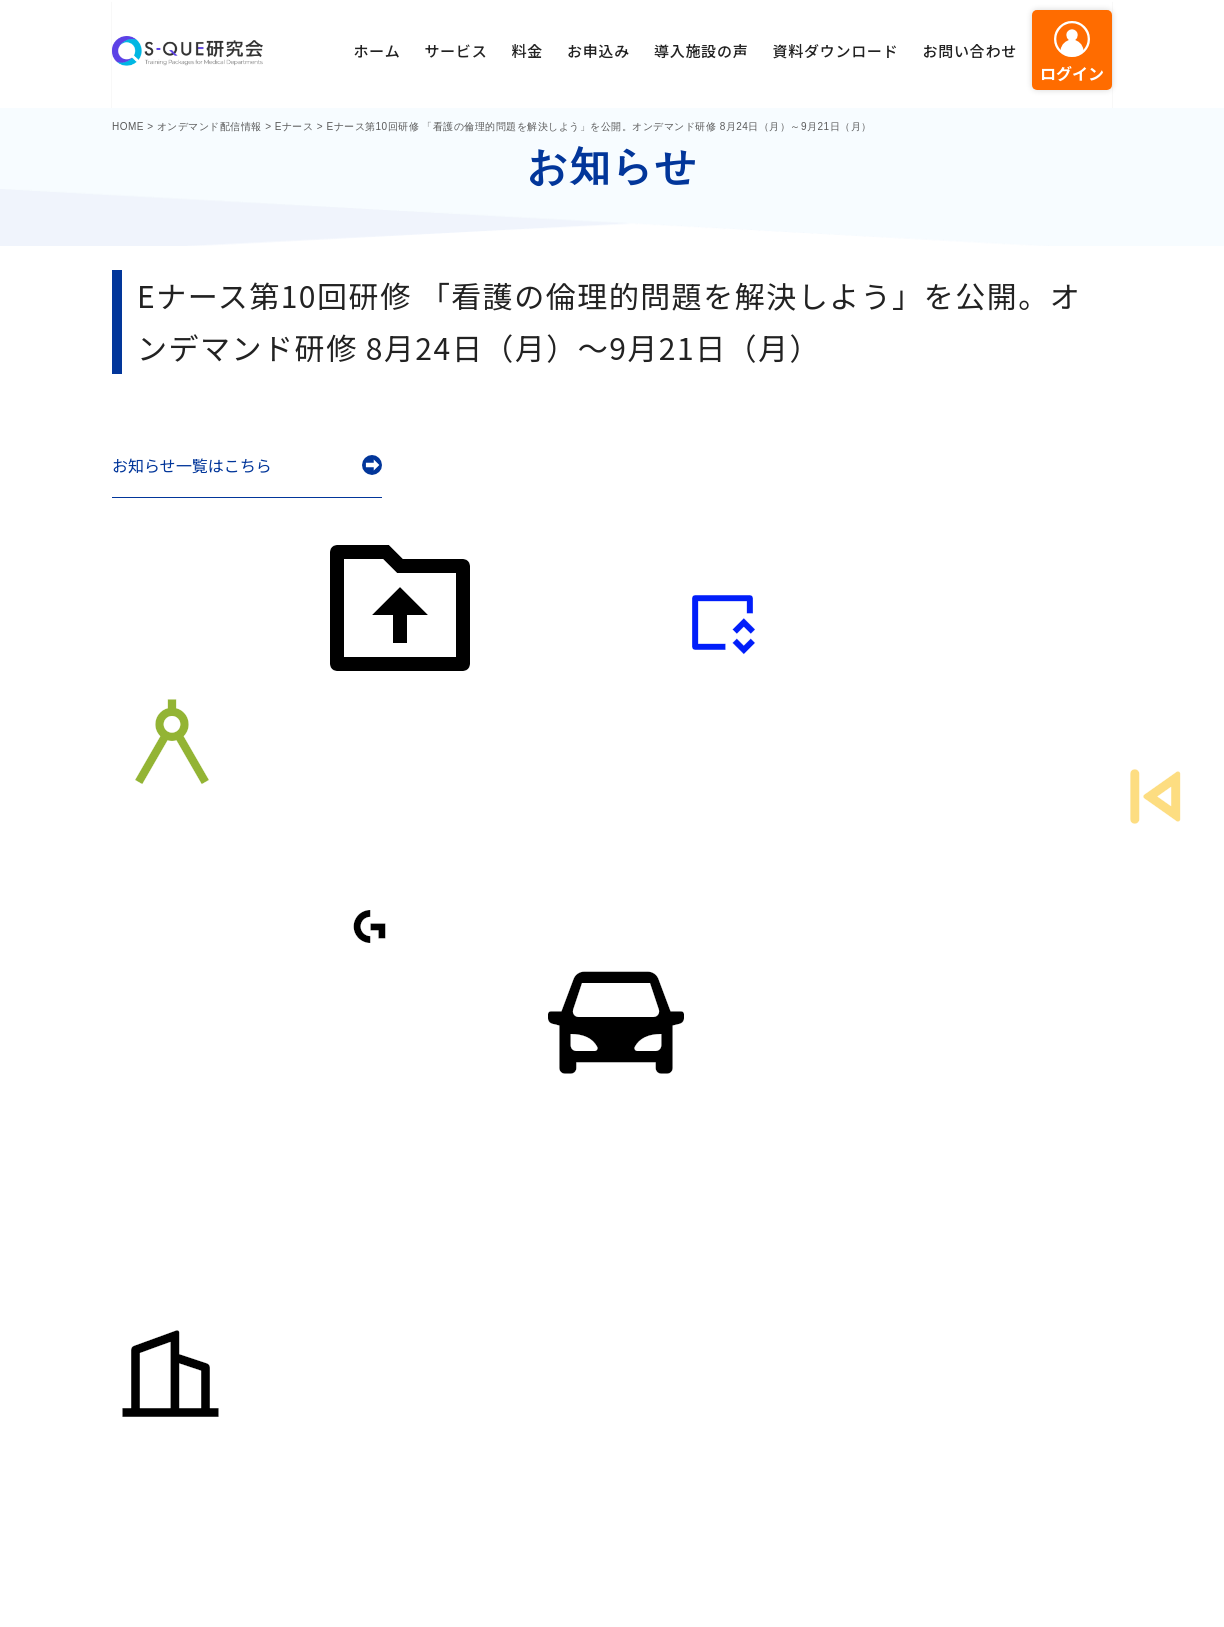 Image resolution: width=1224 pixels, height=1627 pixels. Describe the element at coordinates (170, 1377) in the screenshot. I see `view company or business profile` at that location.